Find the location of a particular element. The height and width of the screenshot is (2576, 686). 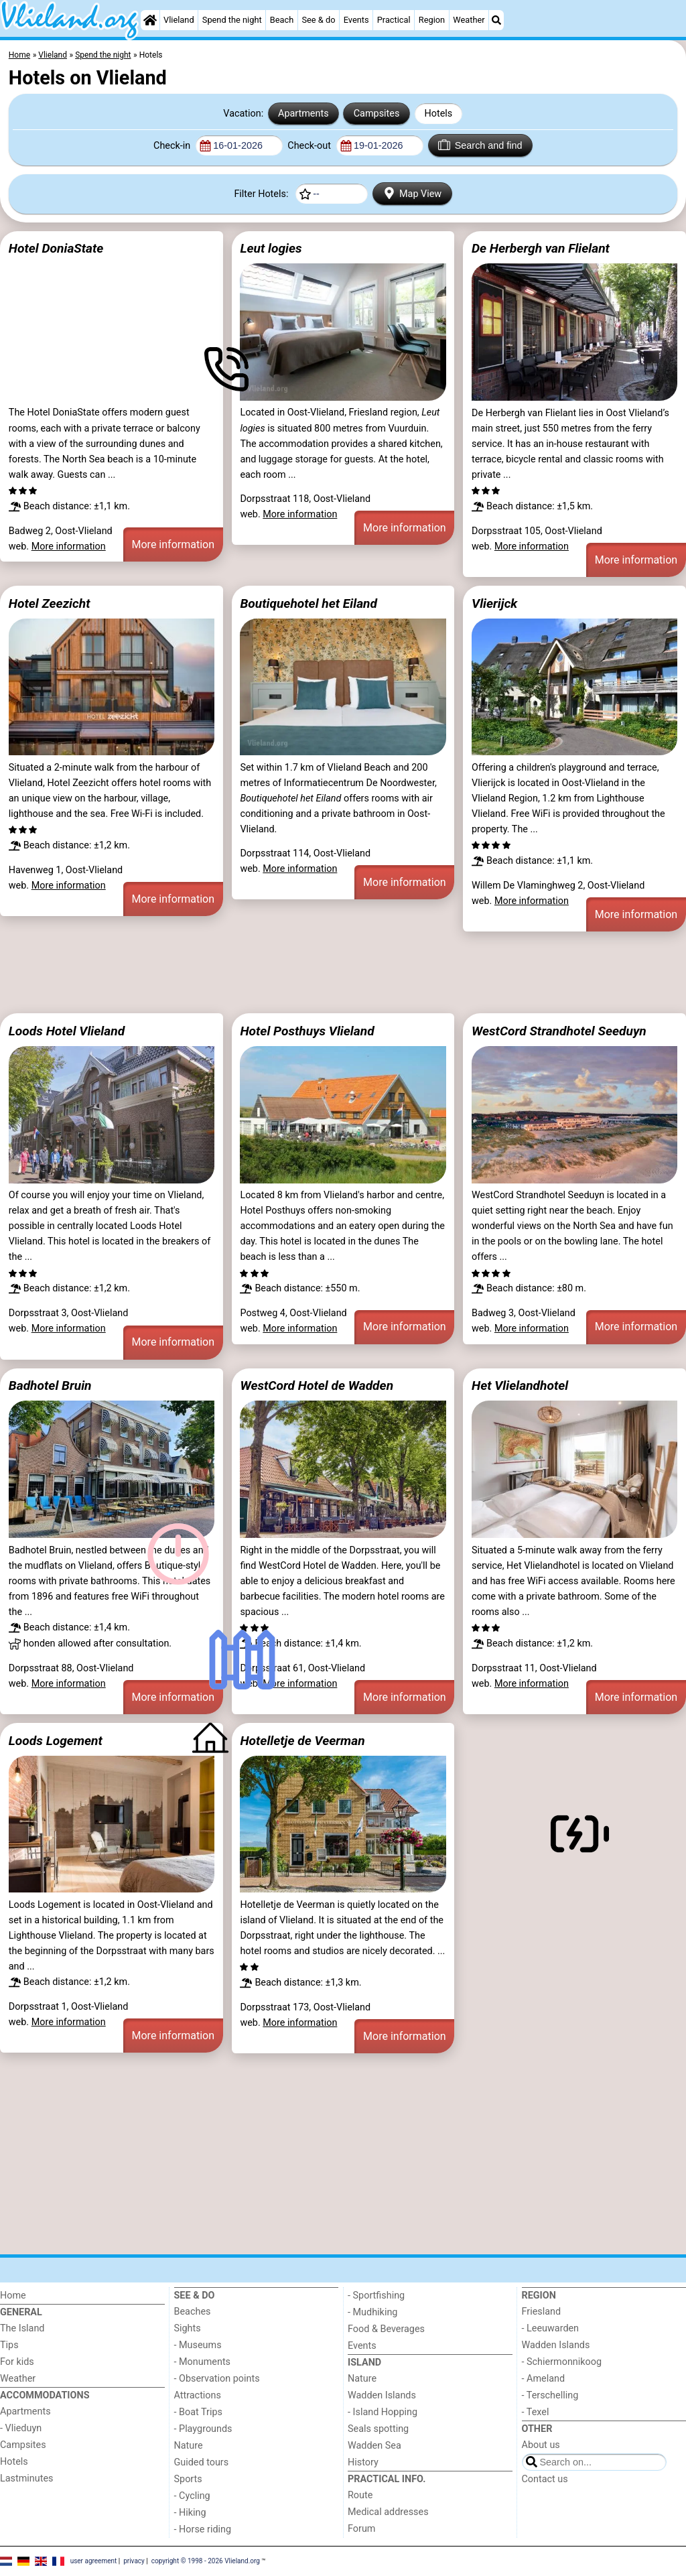

make a phone call is located at coordinates (226, 369).